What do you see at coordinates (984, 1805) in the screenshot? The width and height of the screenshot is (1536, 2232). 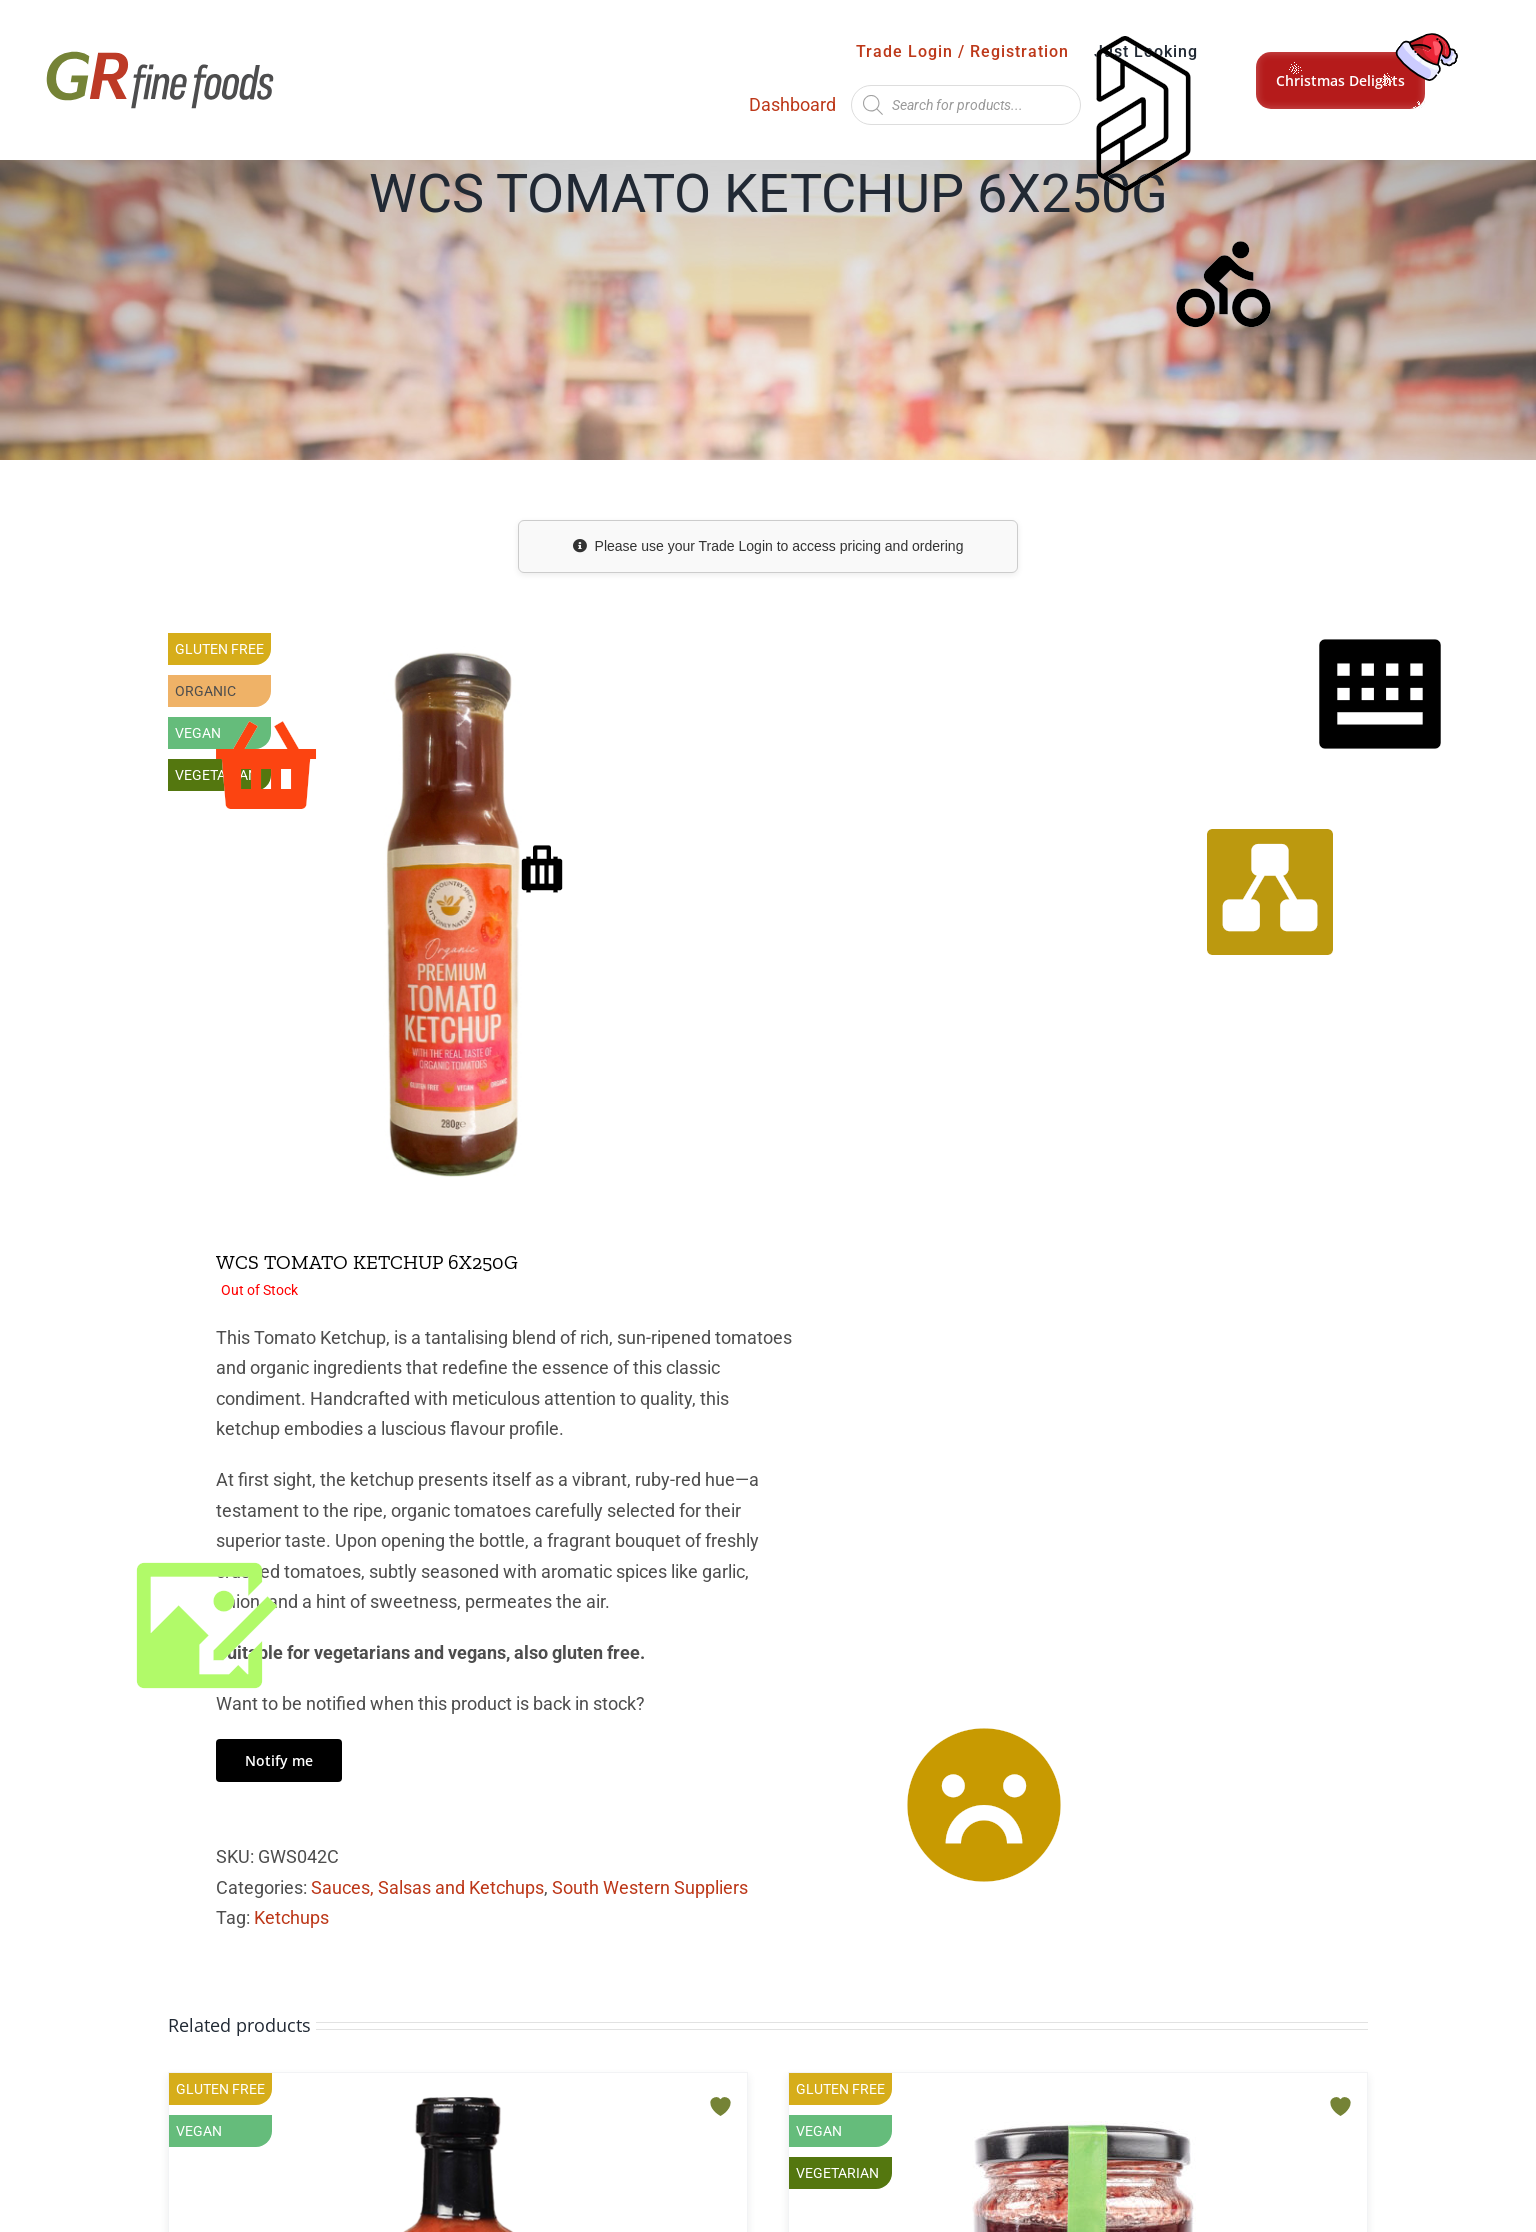 I see `rate experience as negative or unsatisfied` at bounding box center [984, 1805].